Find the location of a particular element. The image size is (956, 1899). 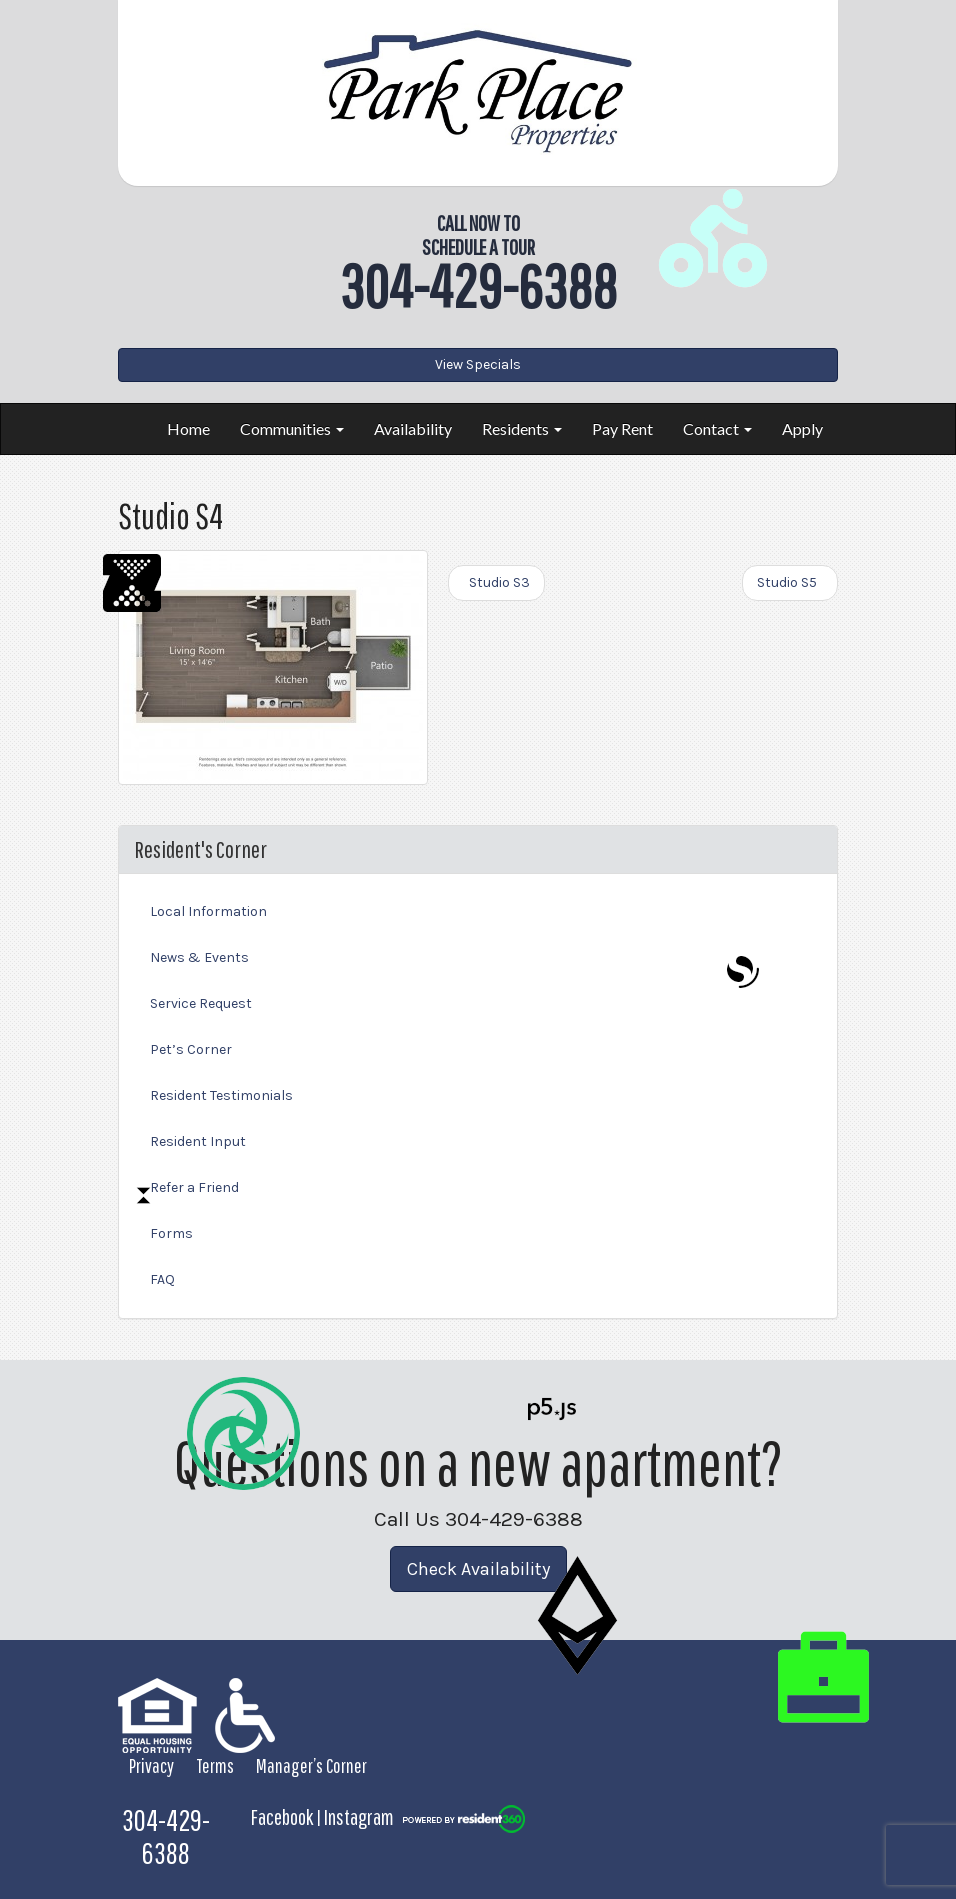

openzfs file system branding logo is located at coordinates (132, 583).